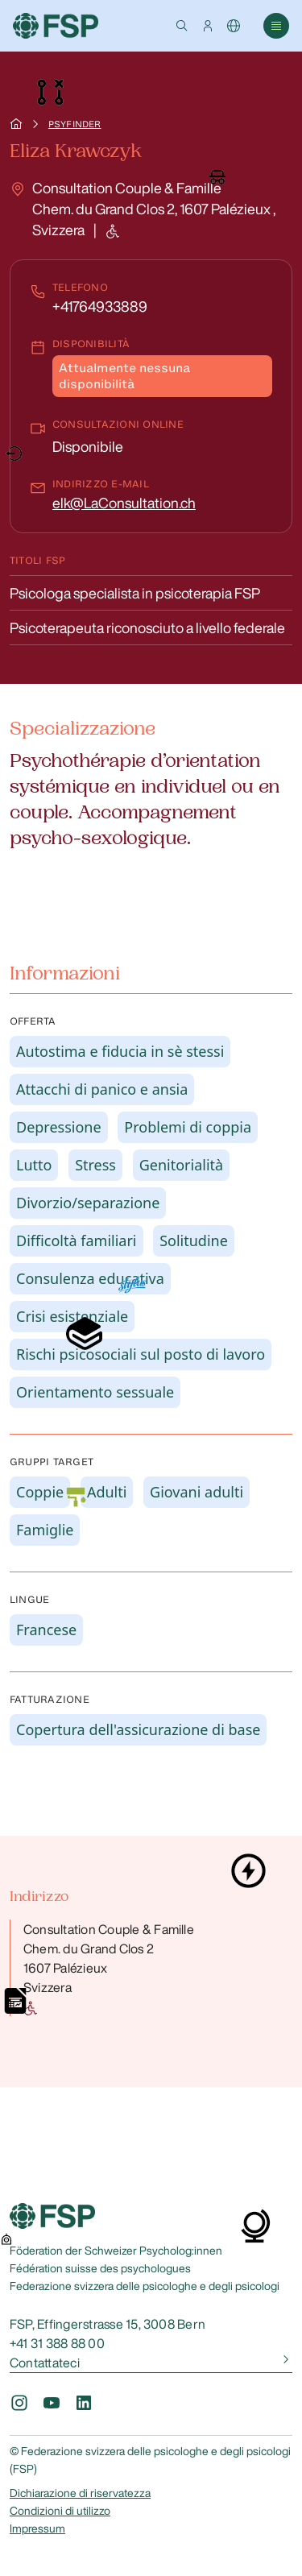  I want to click on open GitBook documentation, so click(84, 1333).